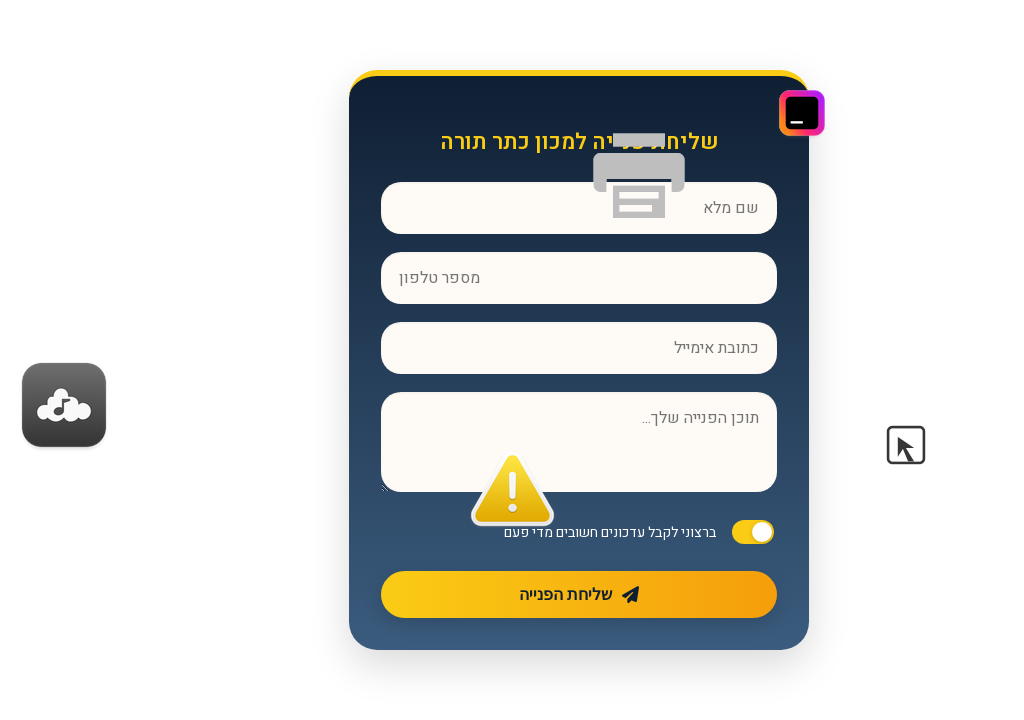  What do you see at coordinates (639, 179) in the screenshot?
I see `print the current document` at bounding box center [639, 179].